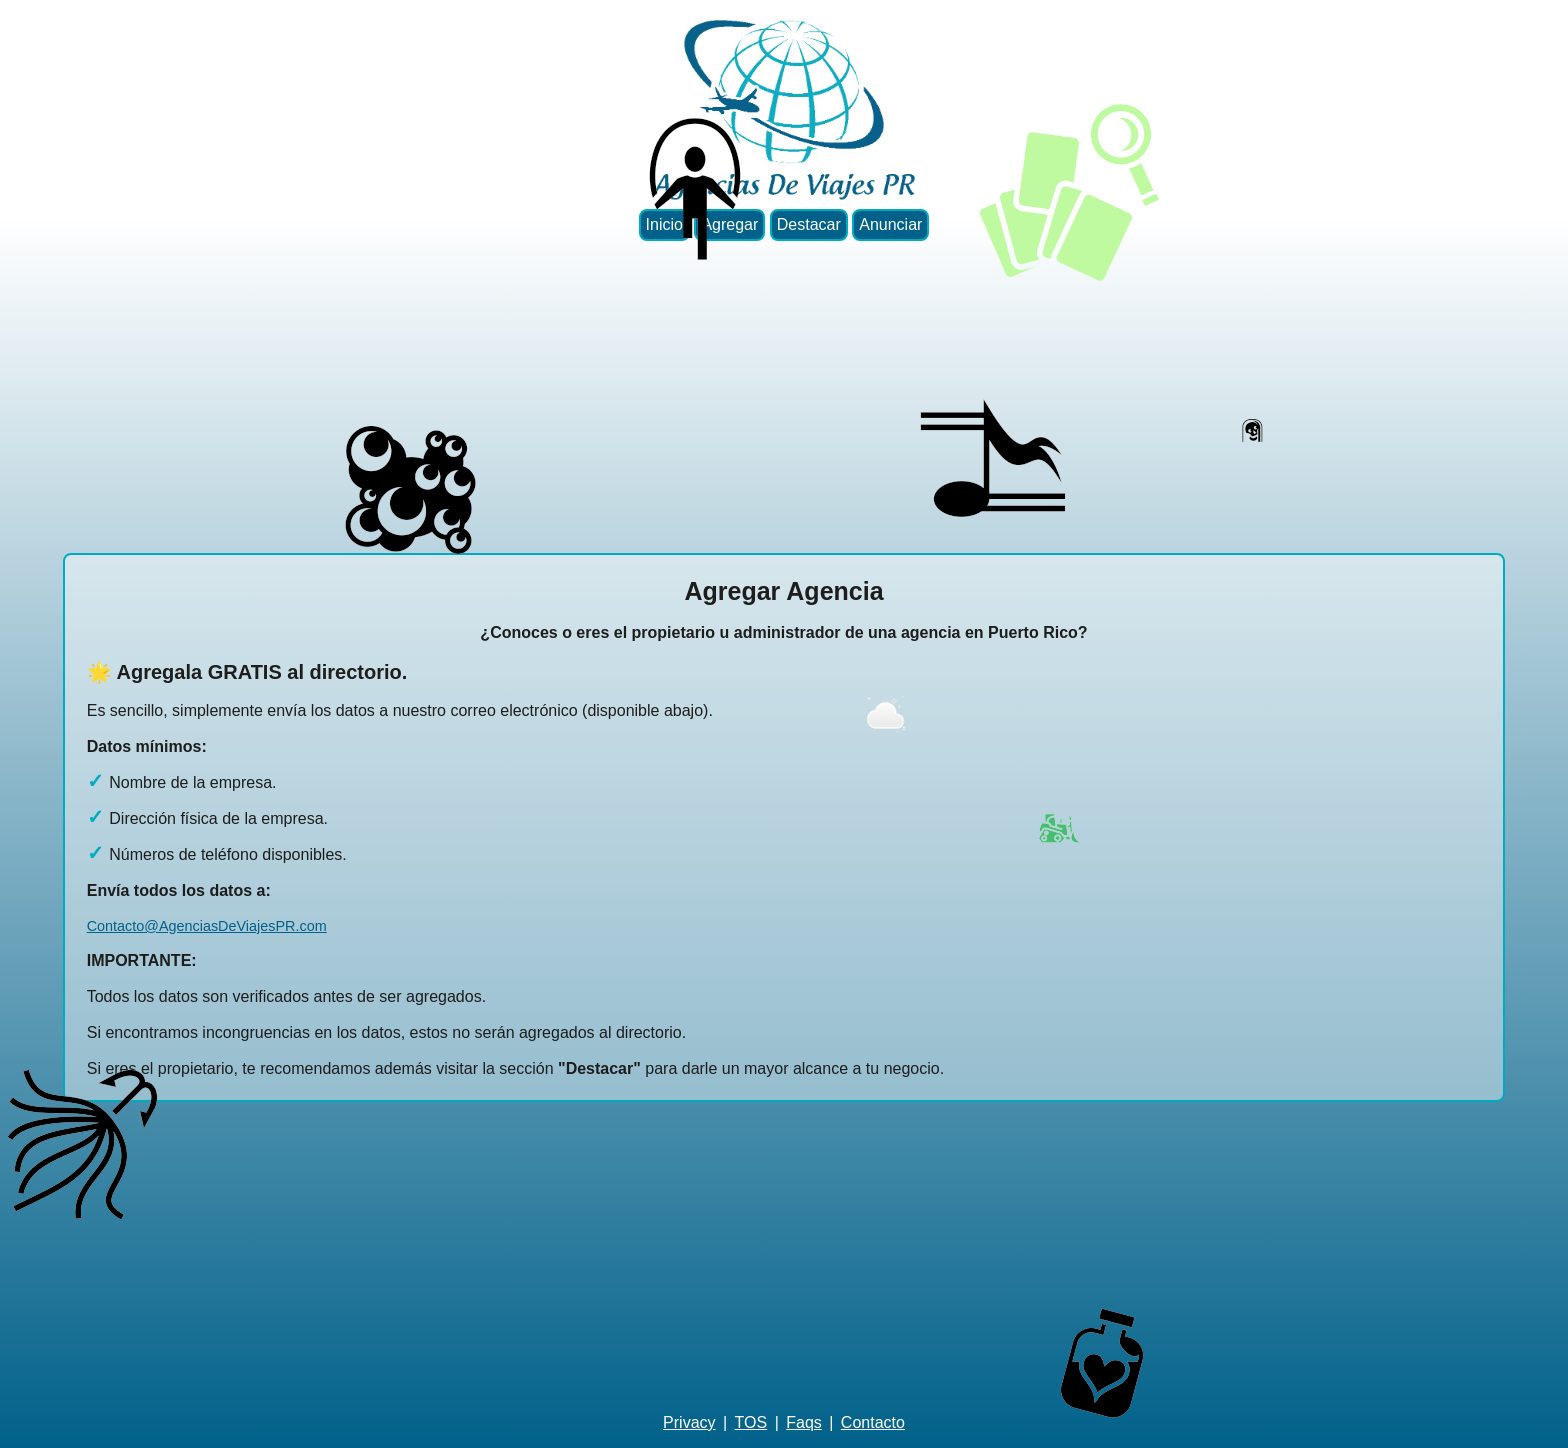 Image resolution: width=1568 pixels, height=1448 pixels. What do you see at coordinates (1059, 828) in the screenshot?
I see `construction or demolition in progress` at bounding box center [1059, 828].